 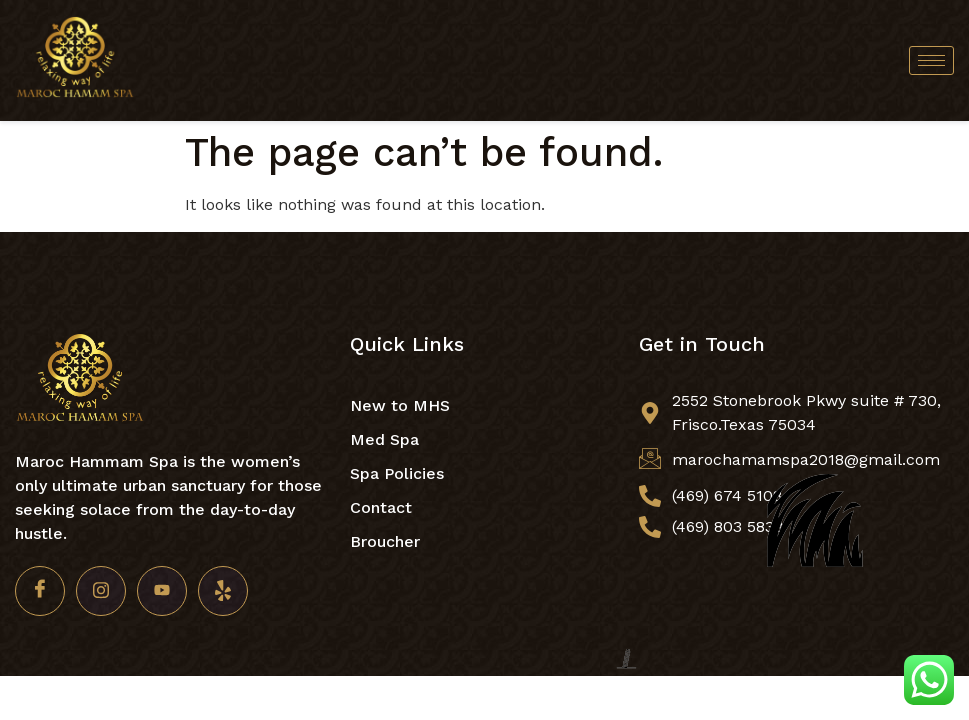 What do you see at coordinates (814, 519) in the screenshot?
I see `activate fire wave attack or ability` at bounding box center [814, 519].